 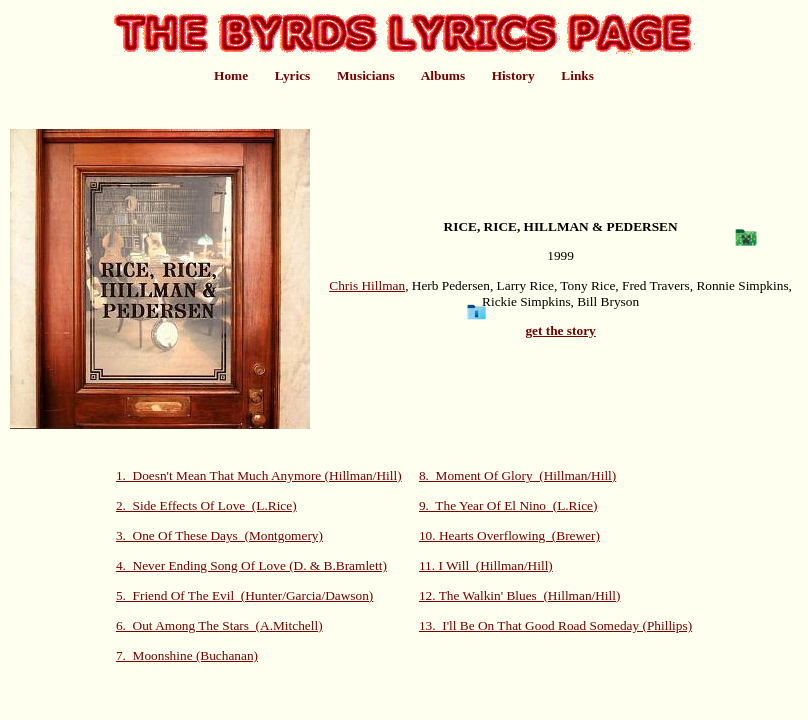 I want to click on open folder containing USB drive files, so click(x=476, y=312).